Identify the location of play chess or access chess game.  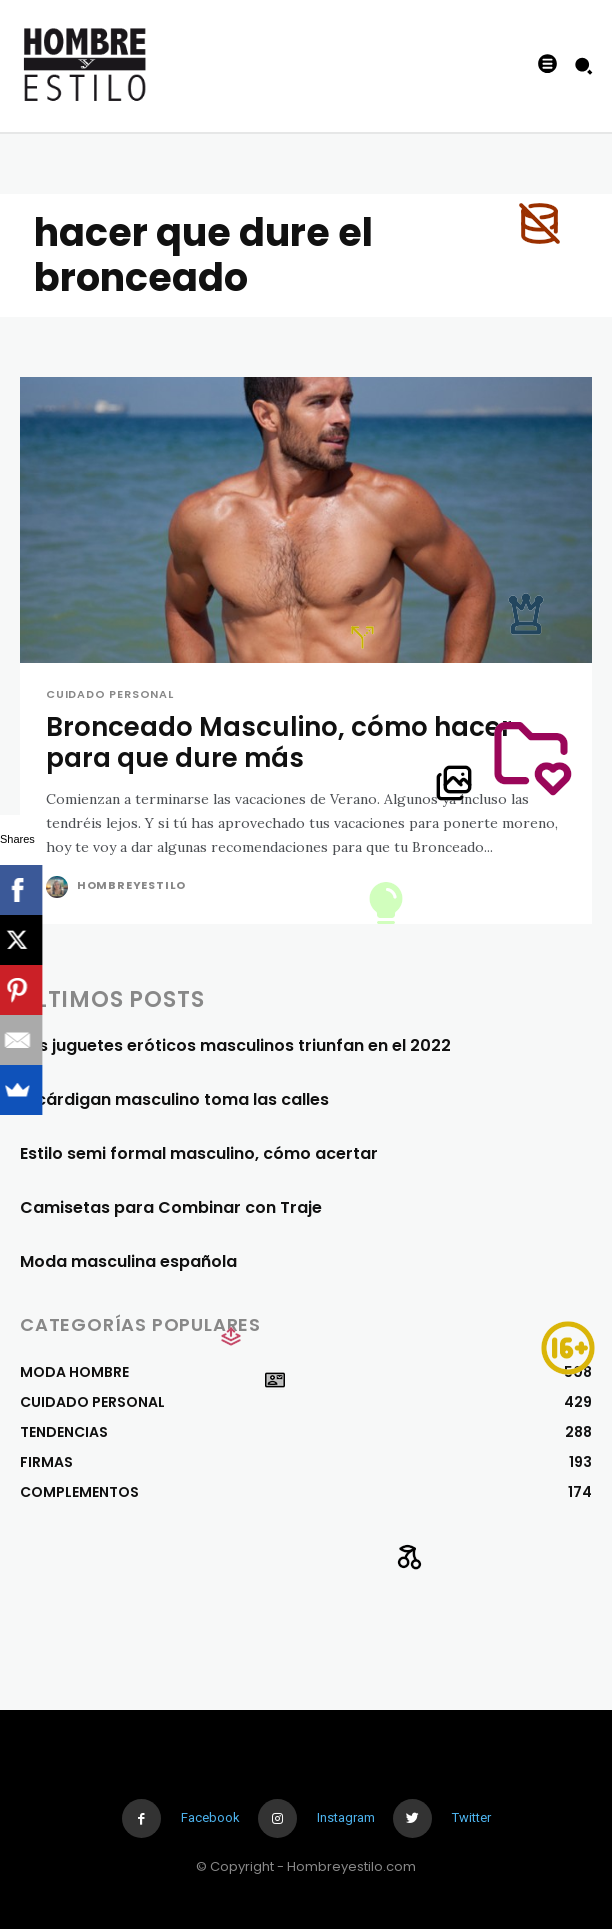
(526, 615).